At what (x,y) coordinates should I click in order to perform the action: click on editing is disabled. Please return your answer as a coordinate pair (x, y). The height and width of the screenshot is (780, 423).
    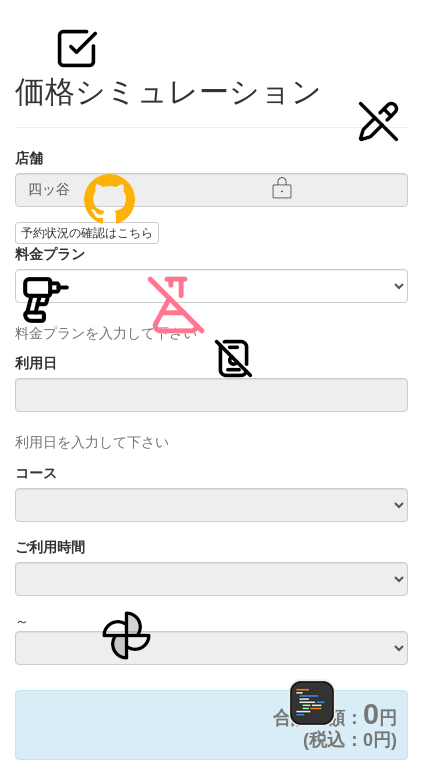
    Looking at the image, I should click on (378, 121).